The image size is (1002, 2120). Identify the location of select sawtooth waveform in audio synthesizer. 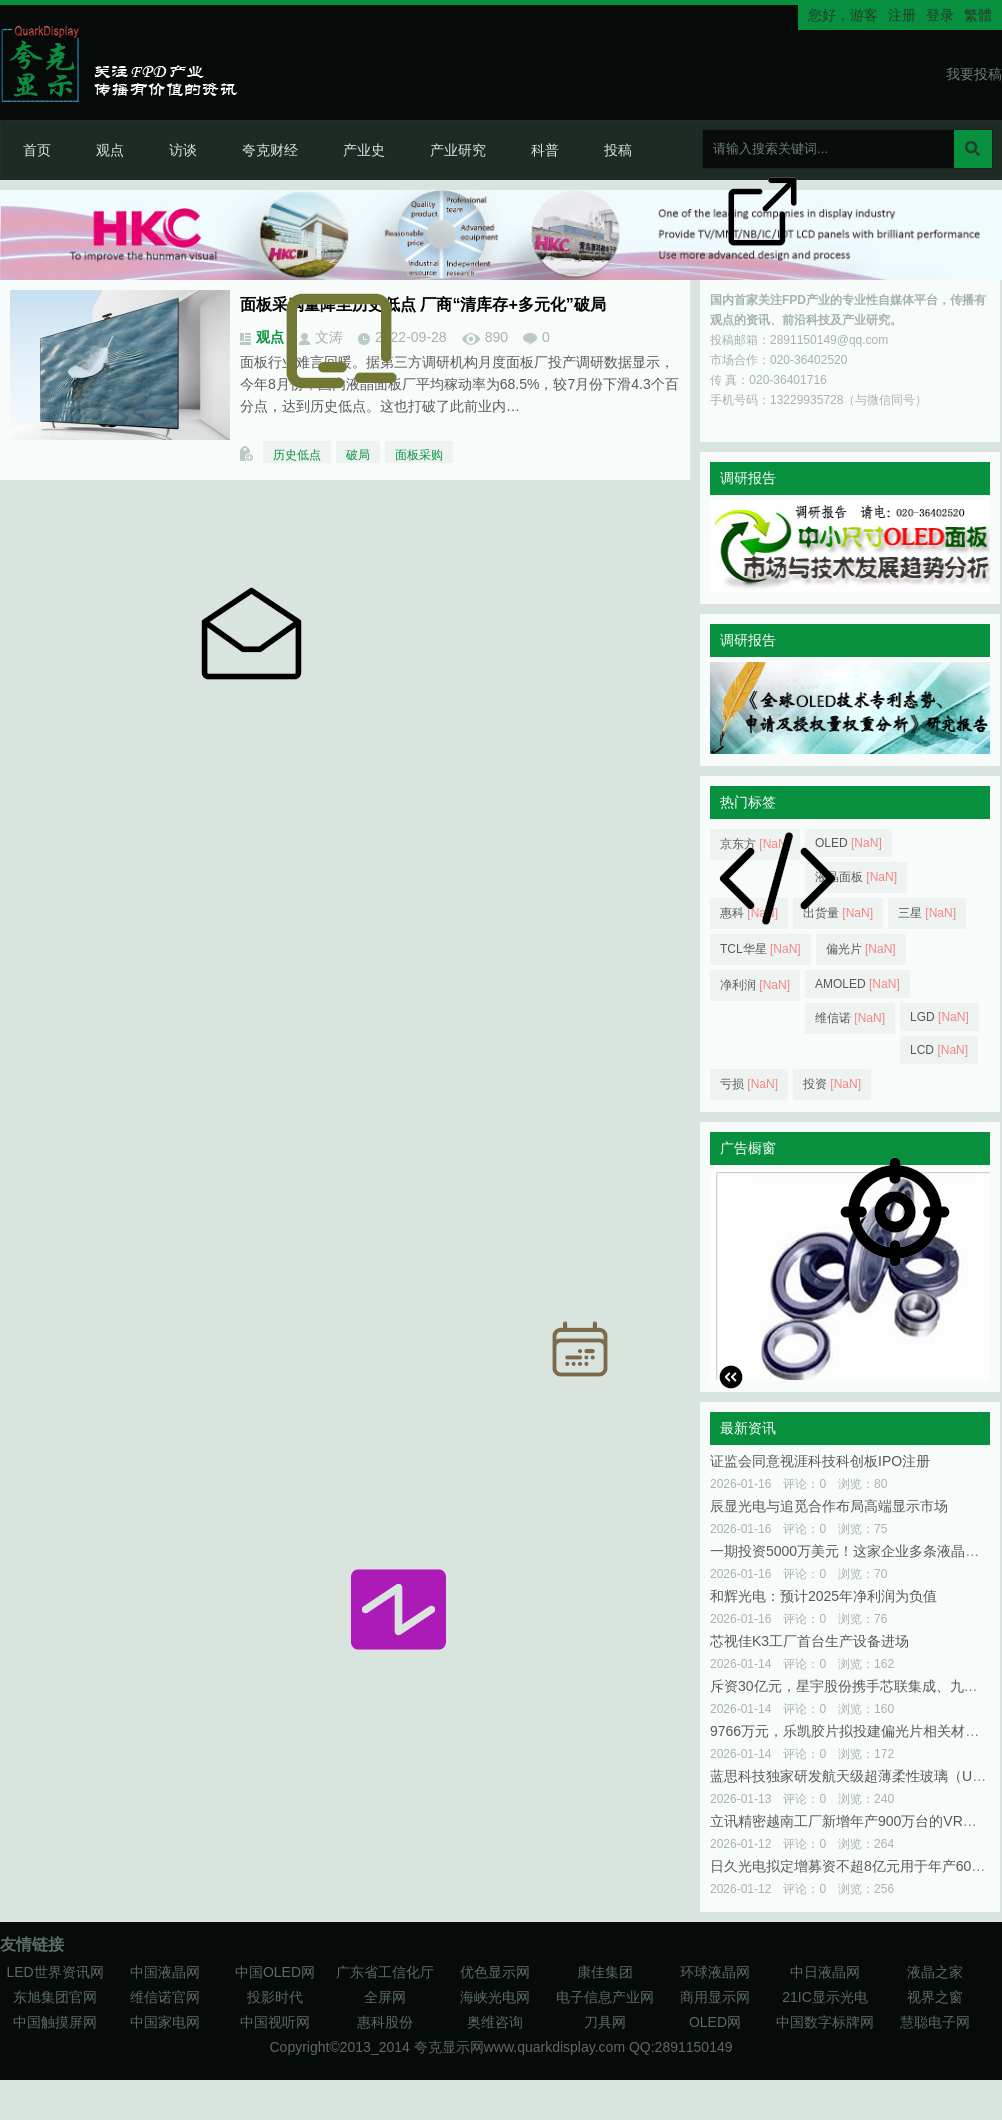
(398, 1609).